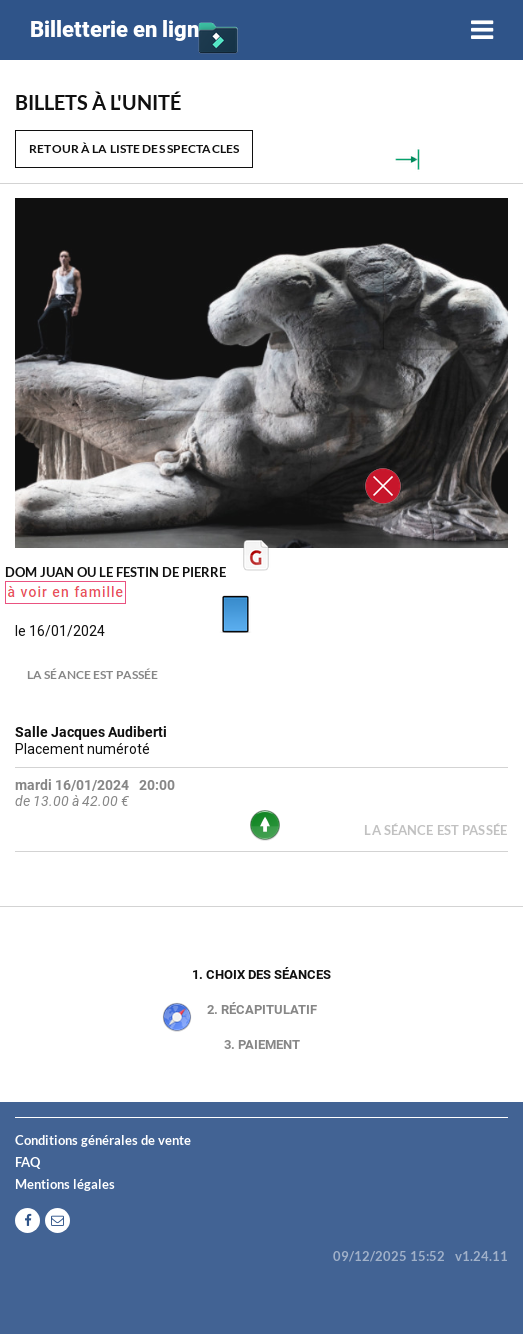 This screenshot has height=1334, width=523. What do you see at coordinates (235, 614) in the screenshot?
I see `iPad Air M2 device icon` at bounding box center [235, 614].